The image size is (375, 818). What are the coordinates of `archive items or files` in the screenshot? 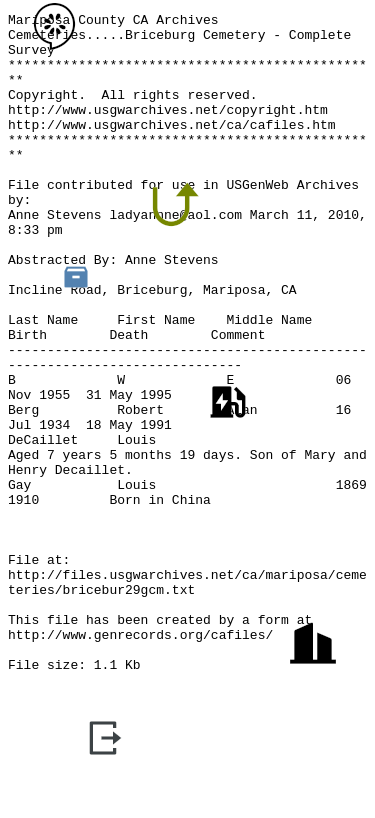 It's located at (76, 277).